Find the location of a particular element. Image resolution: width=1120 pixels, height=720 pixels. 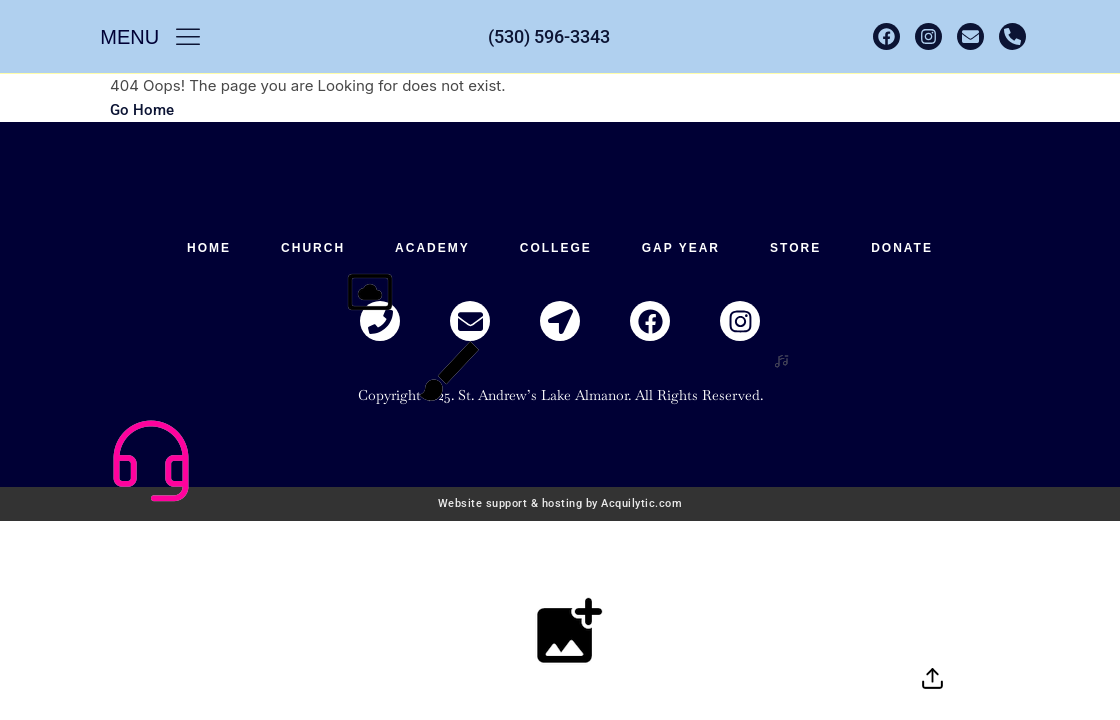

contact customer support is located at coordinates (151, 458).